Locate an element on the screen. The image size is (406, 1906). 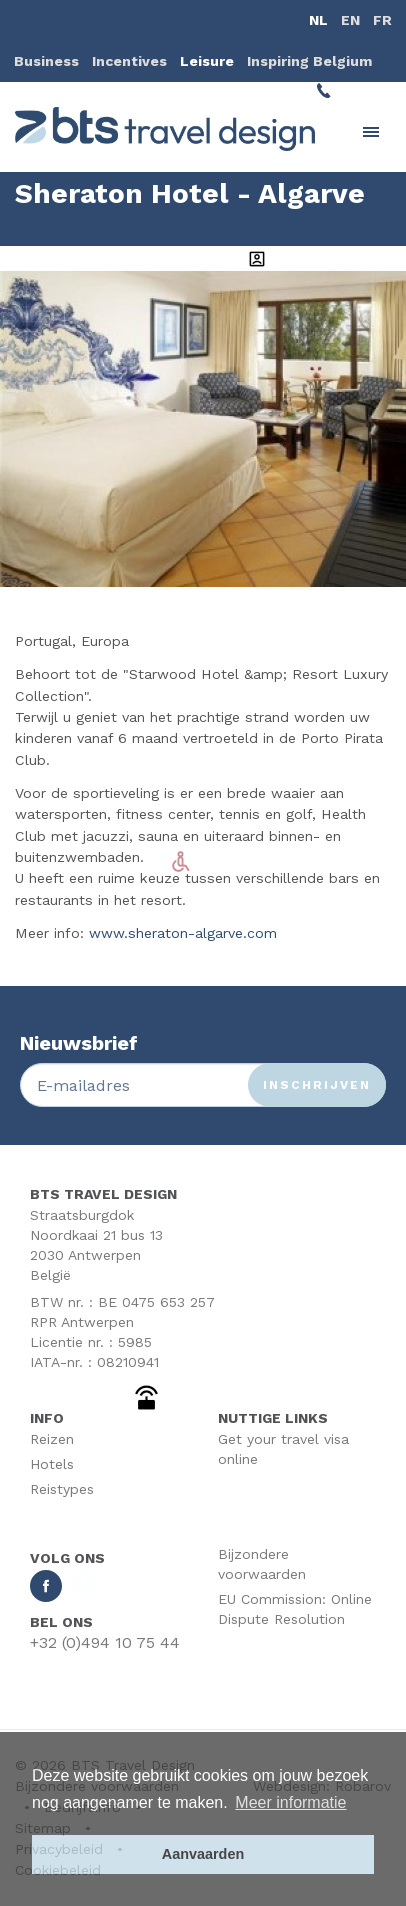
view account profile is located at coordinates (257, 259).